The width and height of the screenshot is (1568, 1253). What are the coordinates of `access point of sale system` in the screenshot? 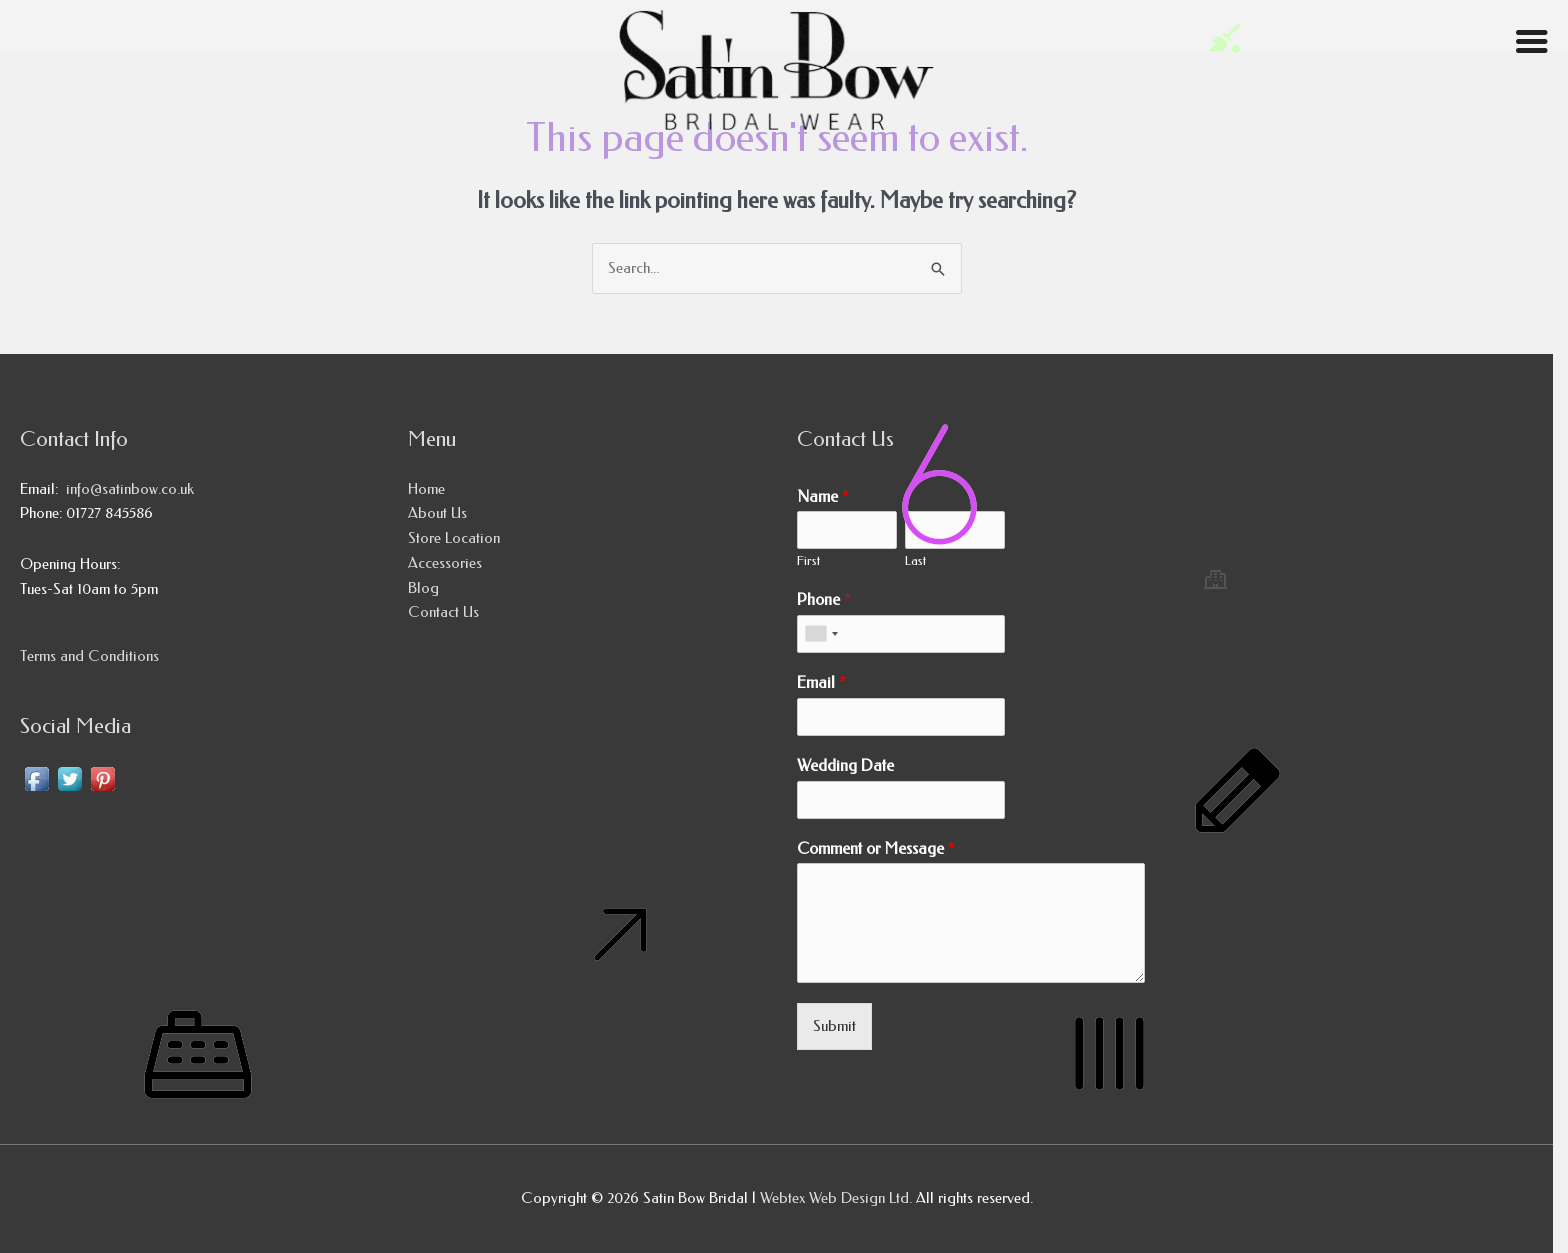 It's located at (198, 1060).